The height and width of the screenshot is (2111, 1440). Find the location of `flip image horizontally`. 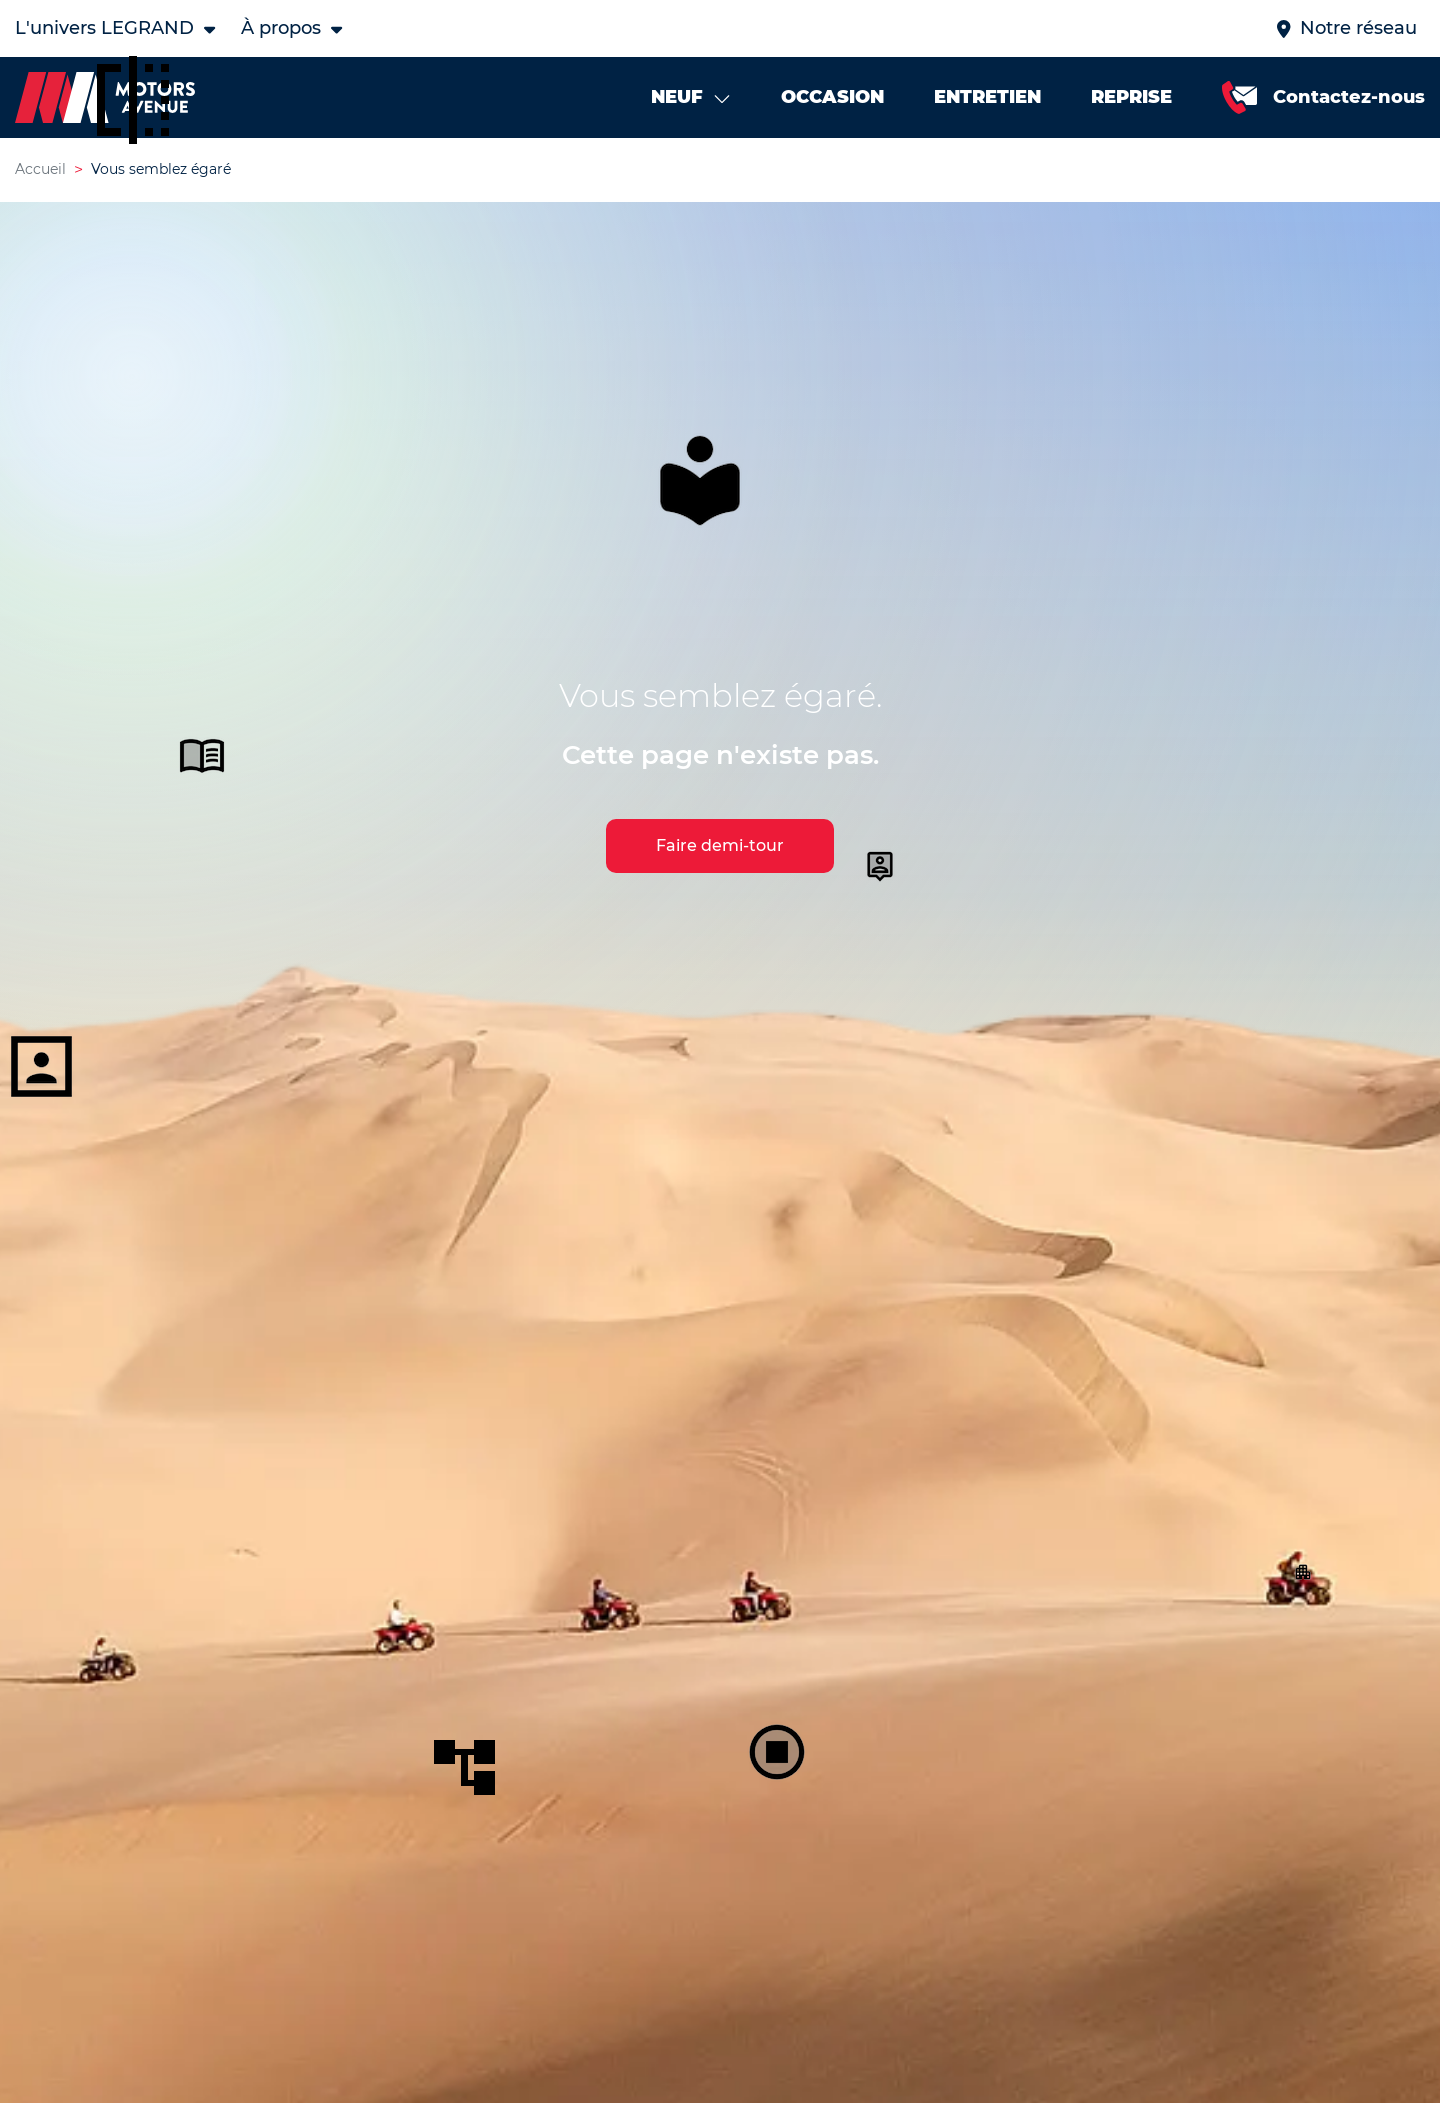

flip image horizontally is located at coordinates (133, 100).